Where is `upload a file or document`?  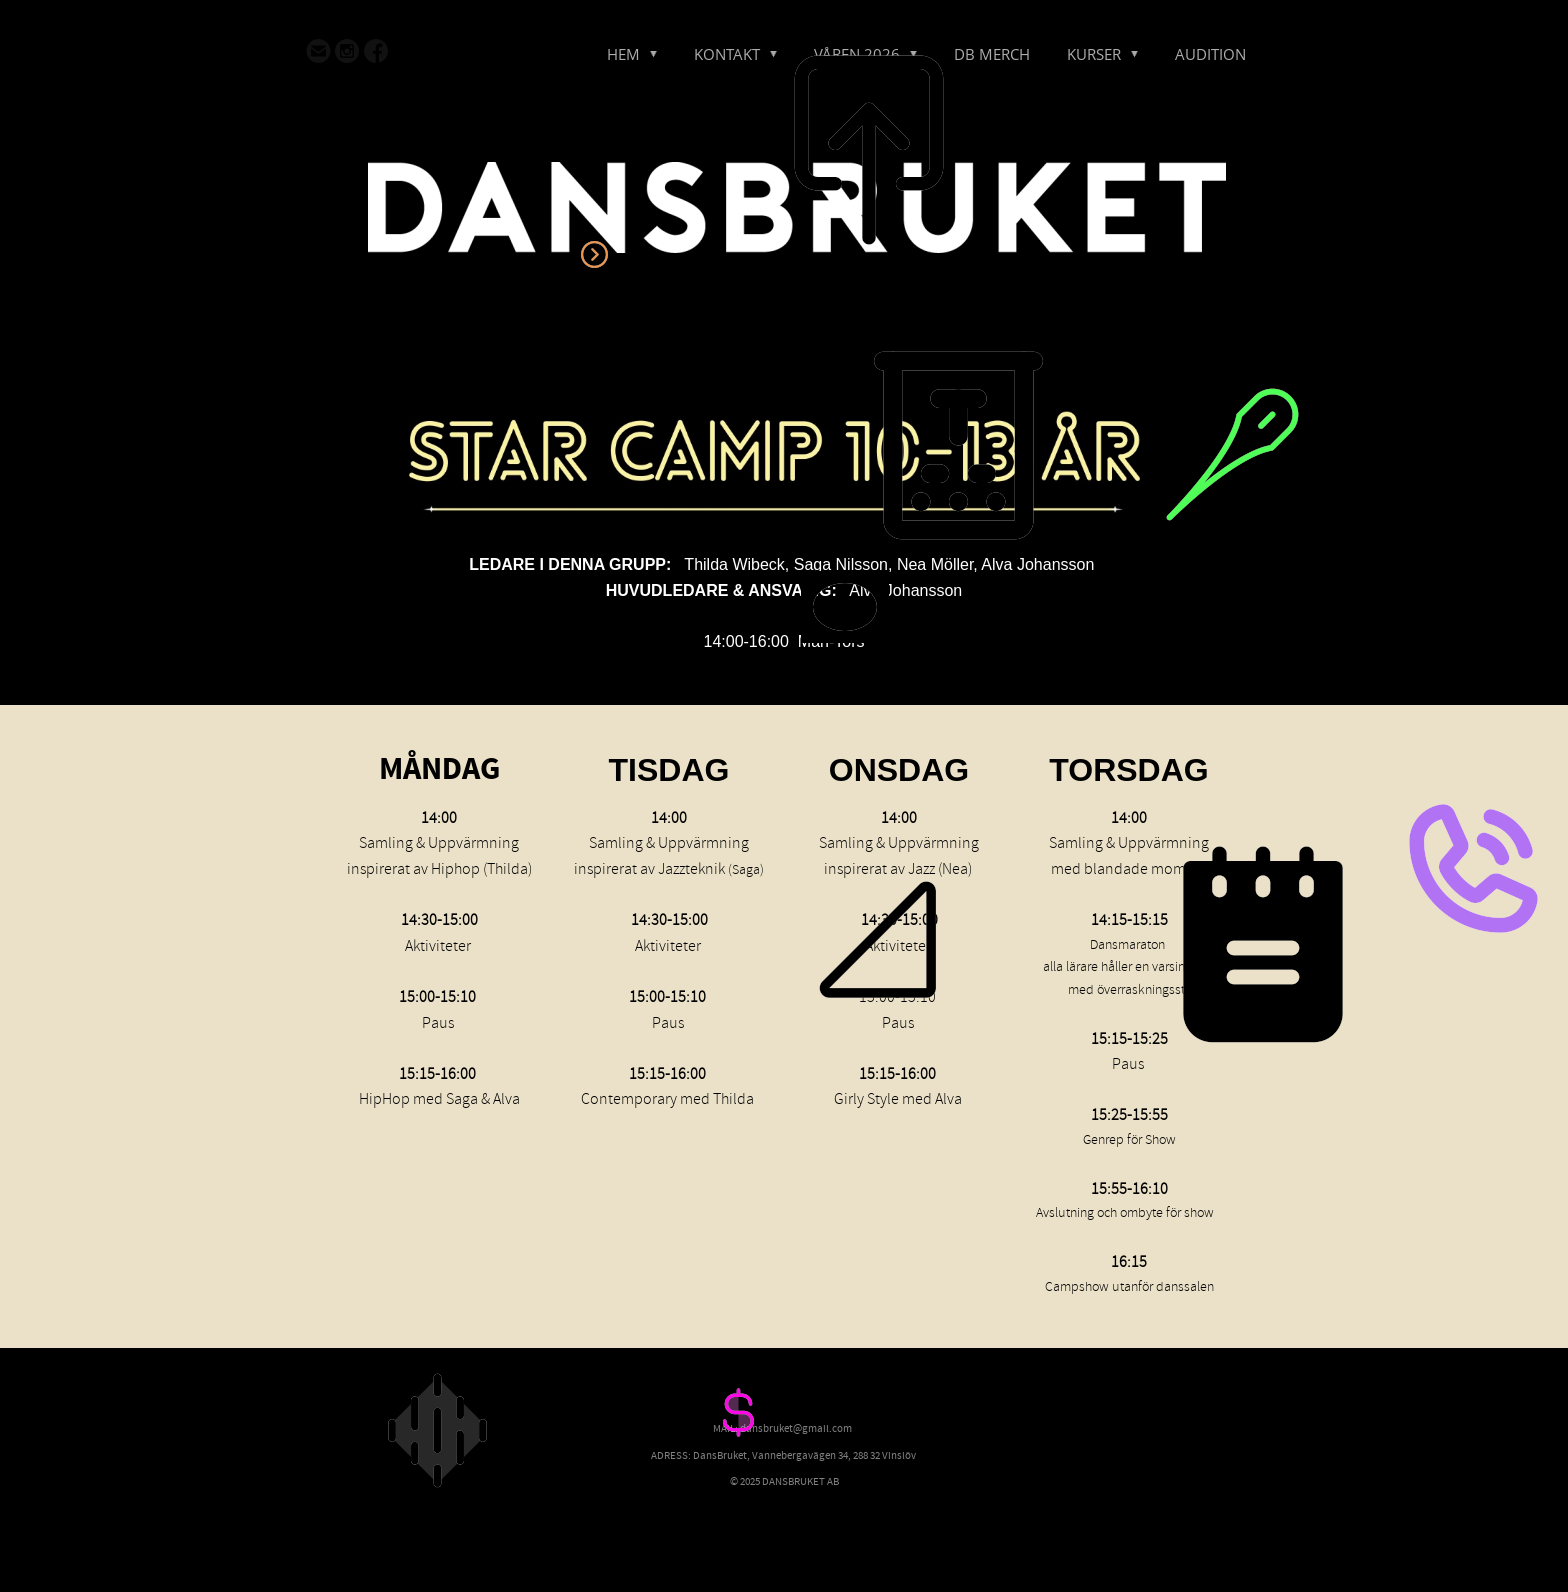
upload a file or document is located at coordinates (869, 150).